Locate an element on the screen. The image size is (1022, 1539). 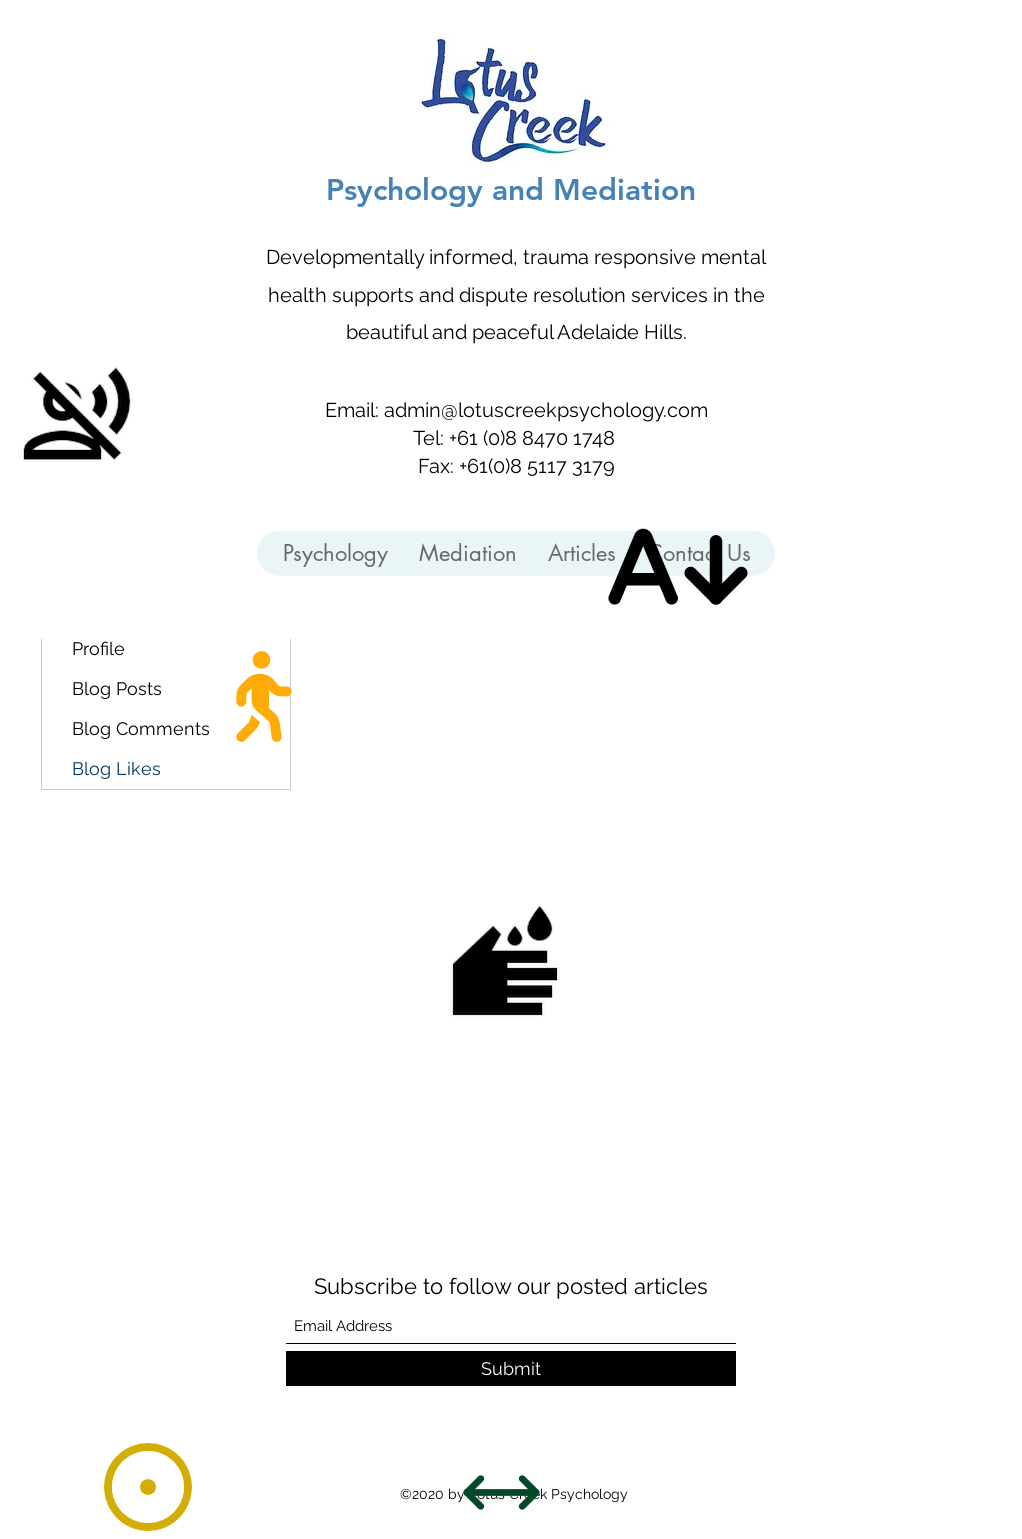
get walking directions is located at coordinates (261, 696).